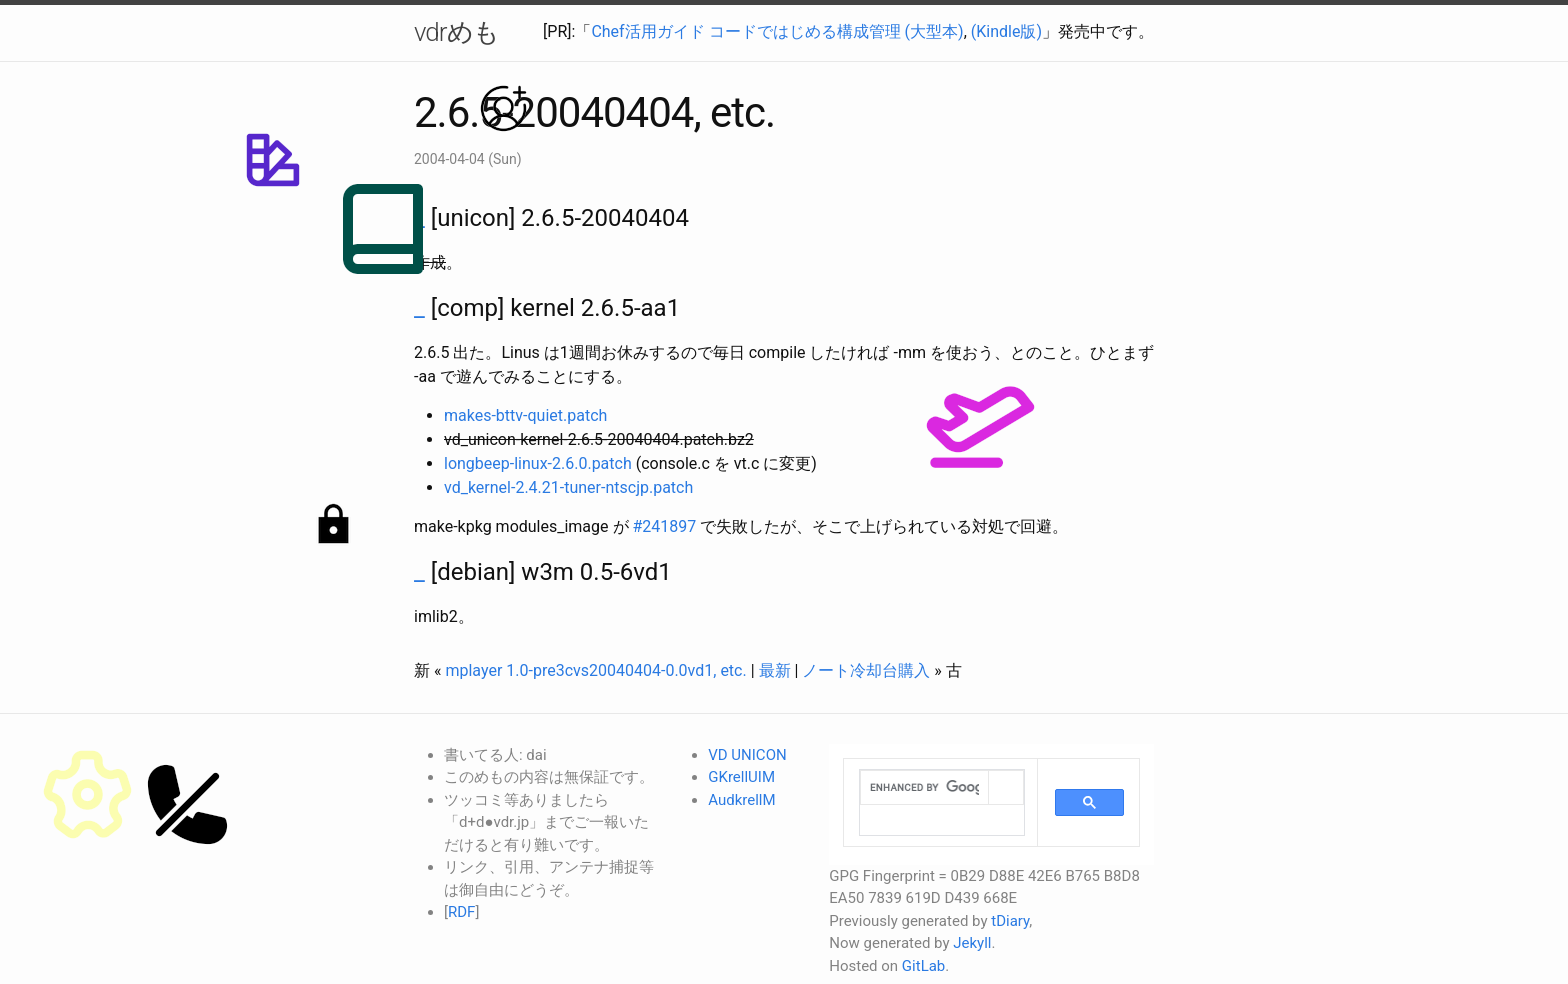 This screenshot has width=1568, height=984. Describe the element at coordinates (273, 160) in the screenshot. I see `access color palette or theme settings` at that location.